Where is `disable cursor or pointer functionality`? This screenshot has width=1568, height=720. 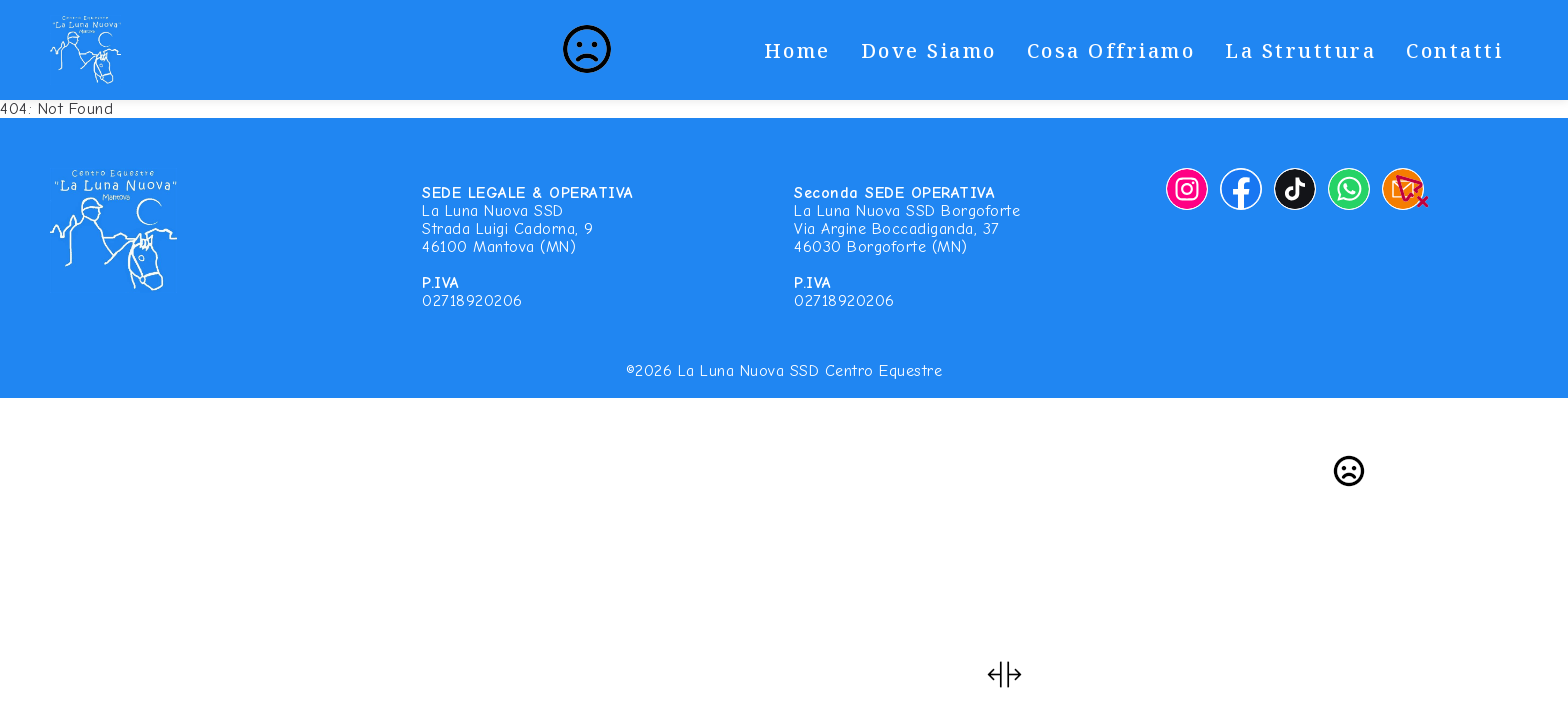 disable cursor or pointer functionality is located at coordinates (1410, 189).